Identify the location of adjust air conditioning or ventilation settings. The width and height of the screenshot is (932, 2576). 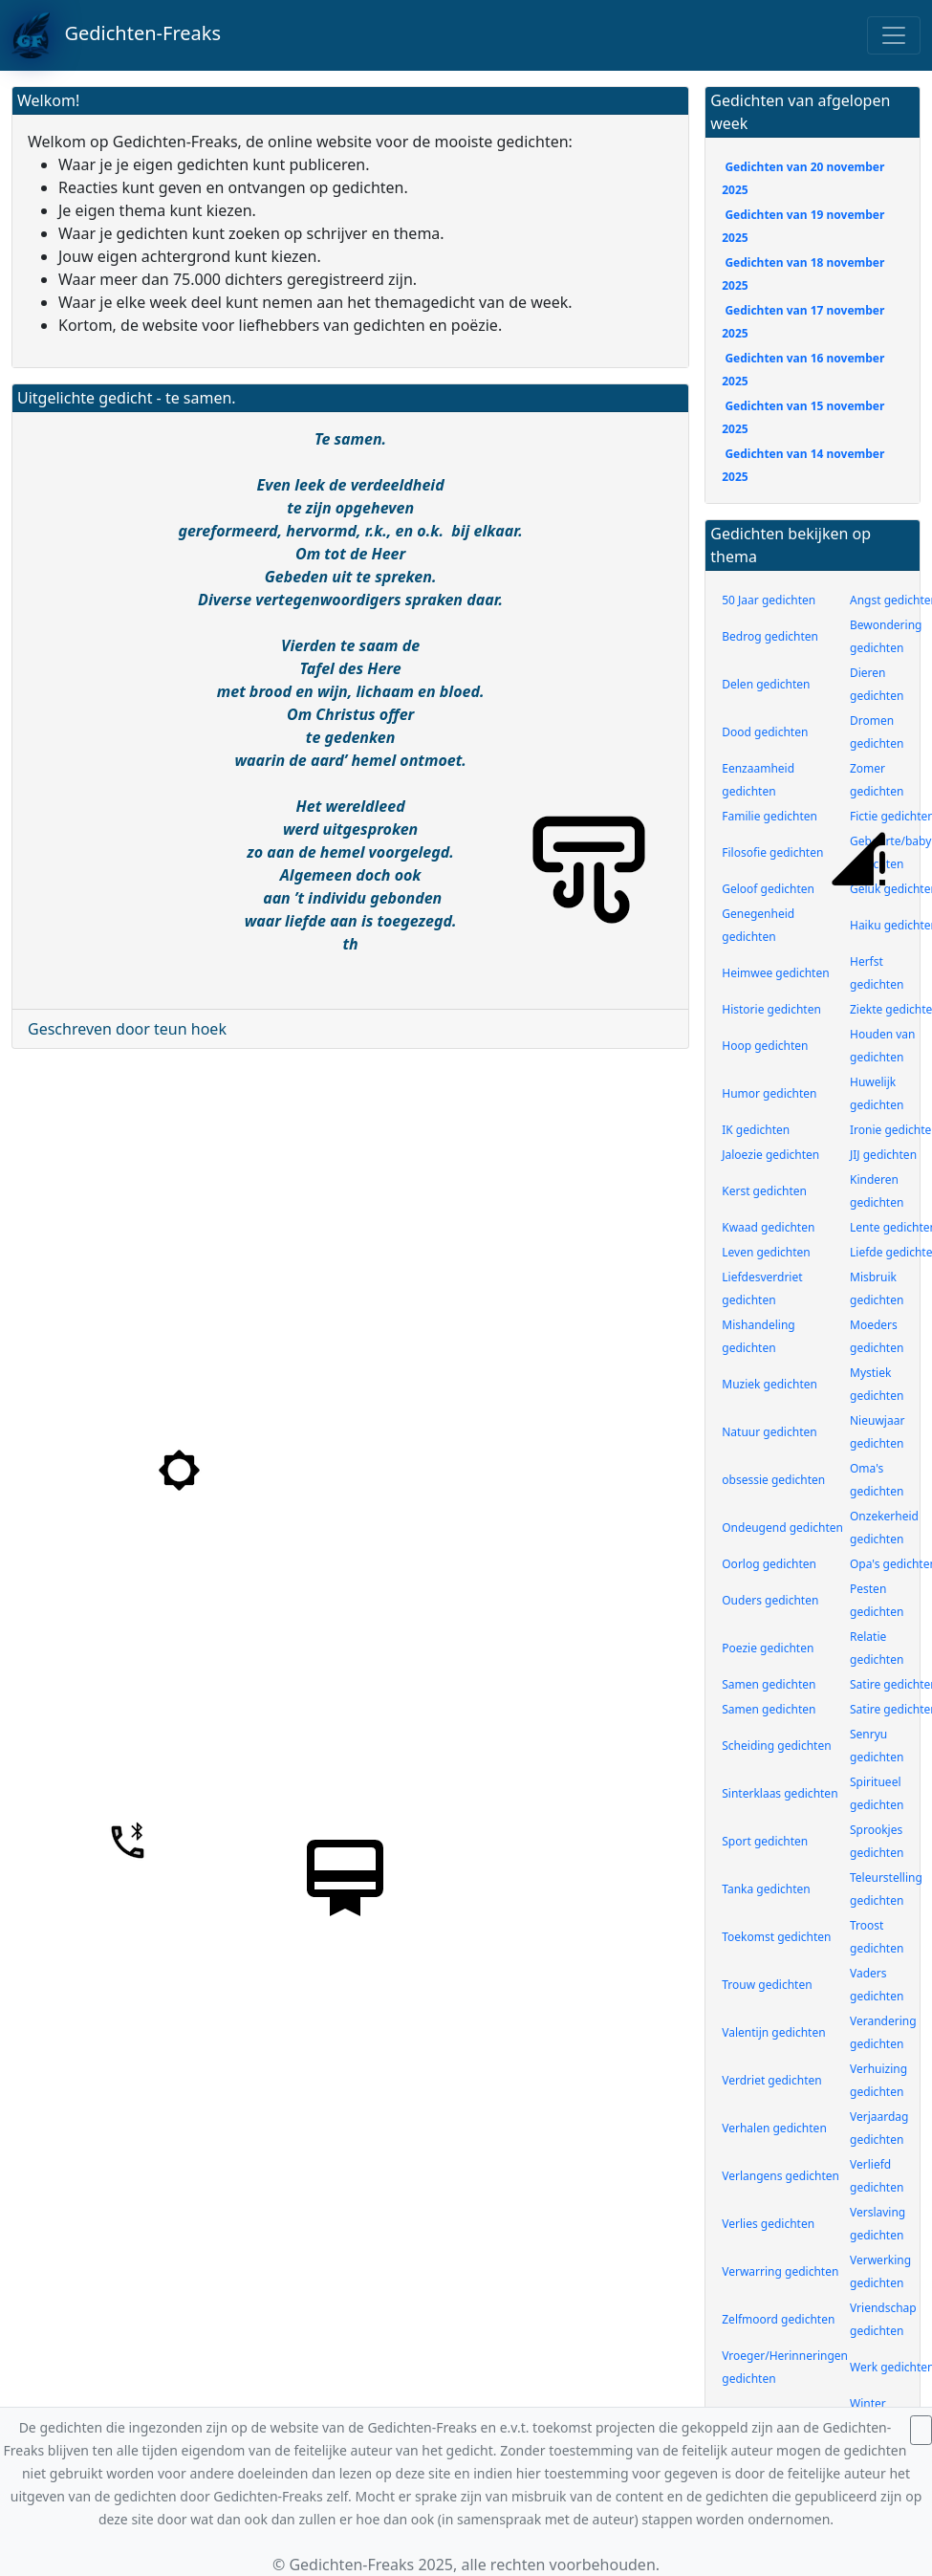
(589, 867).